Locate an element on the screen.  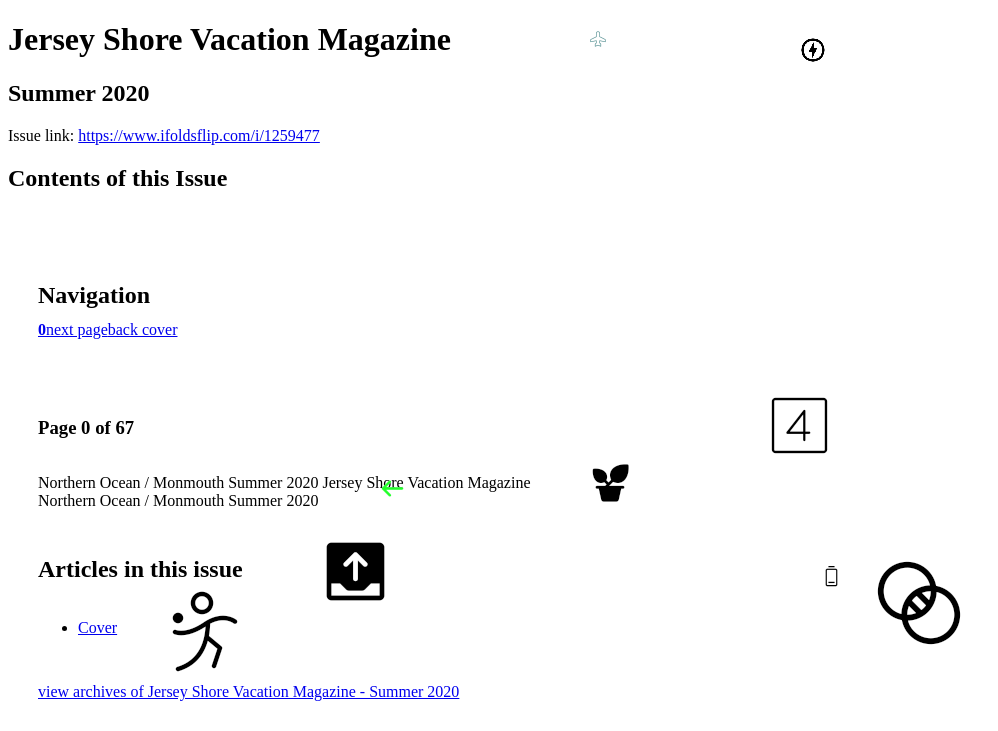
indicates low battery level is located at coordinates (831, 576).